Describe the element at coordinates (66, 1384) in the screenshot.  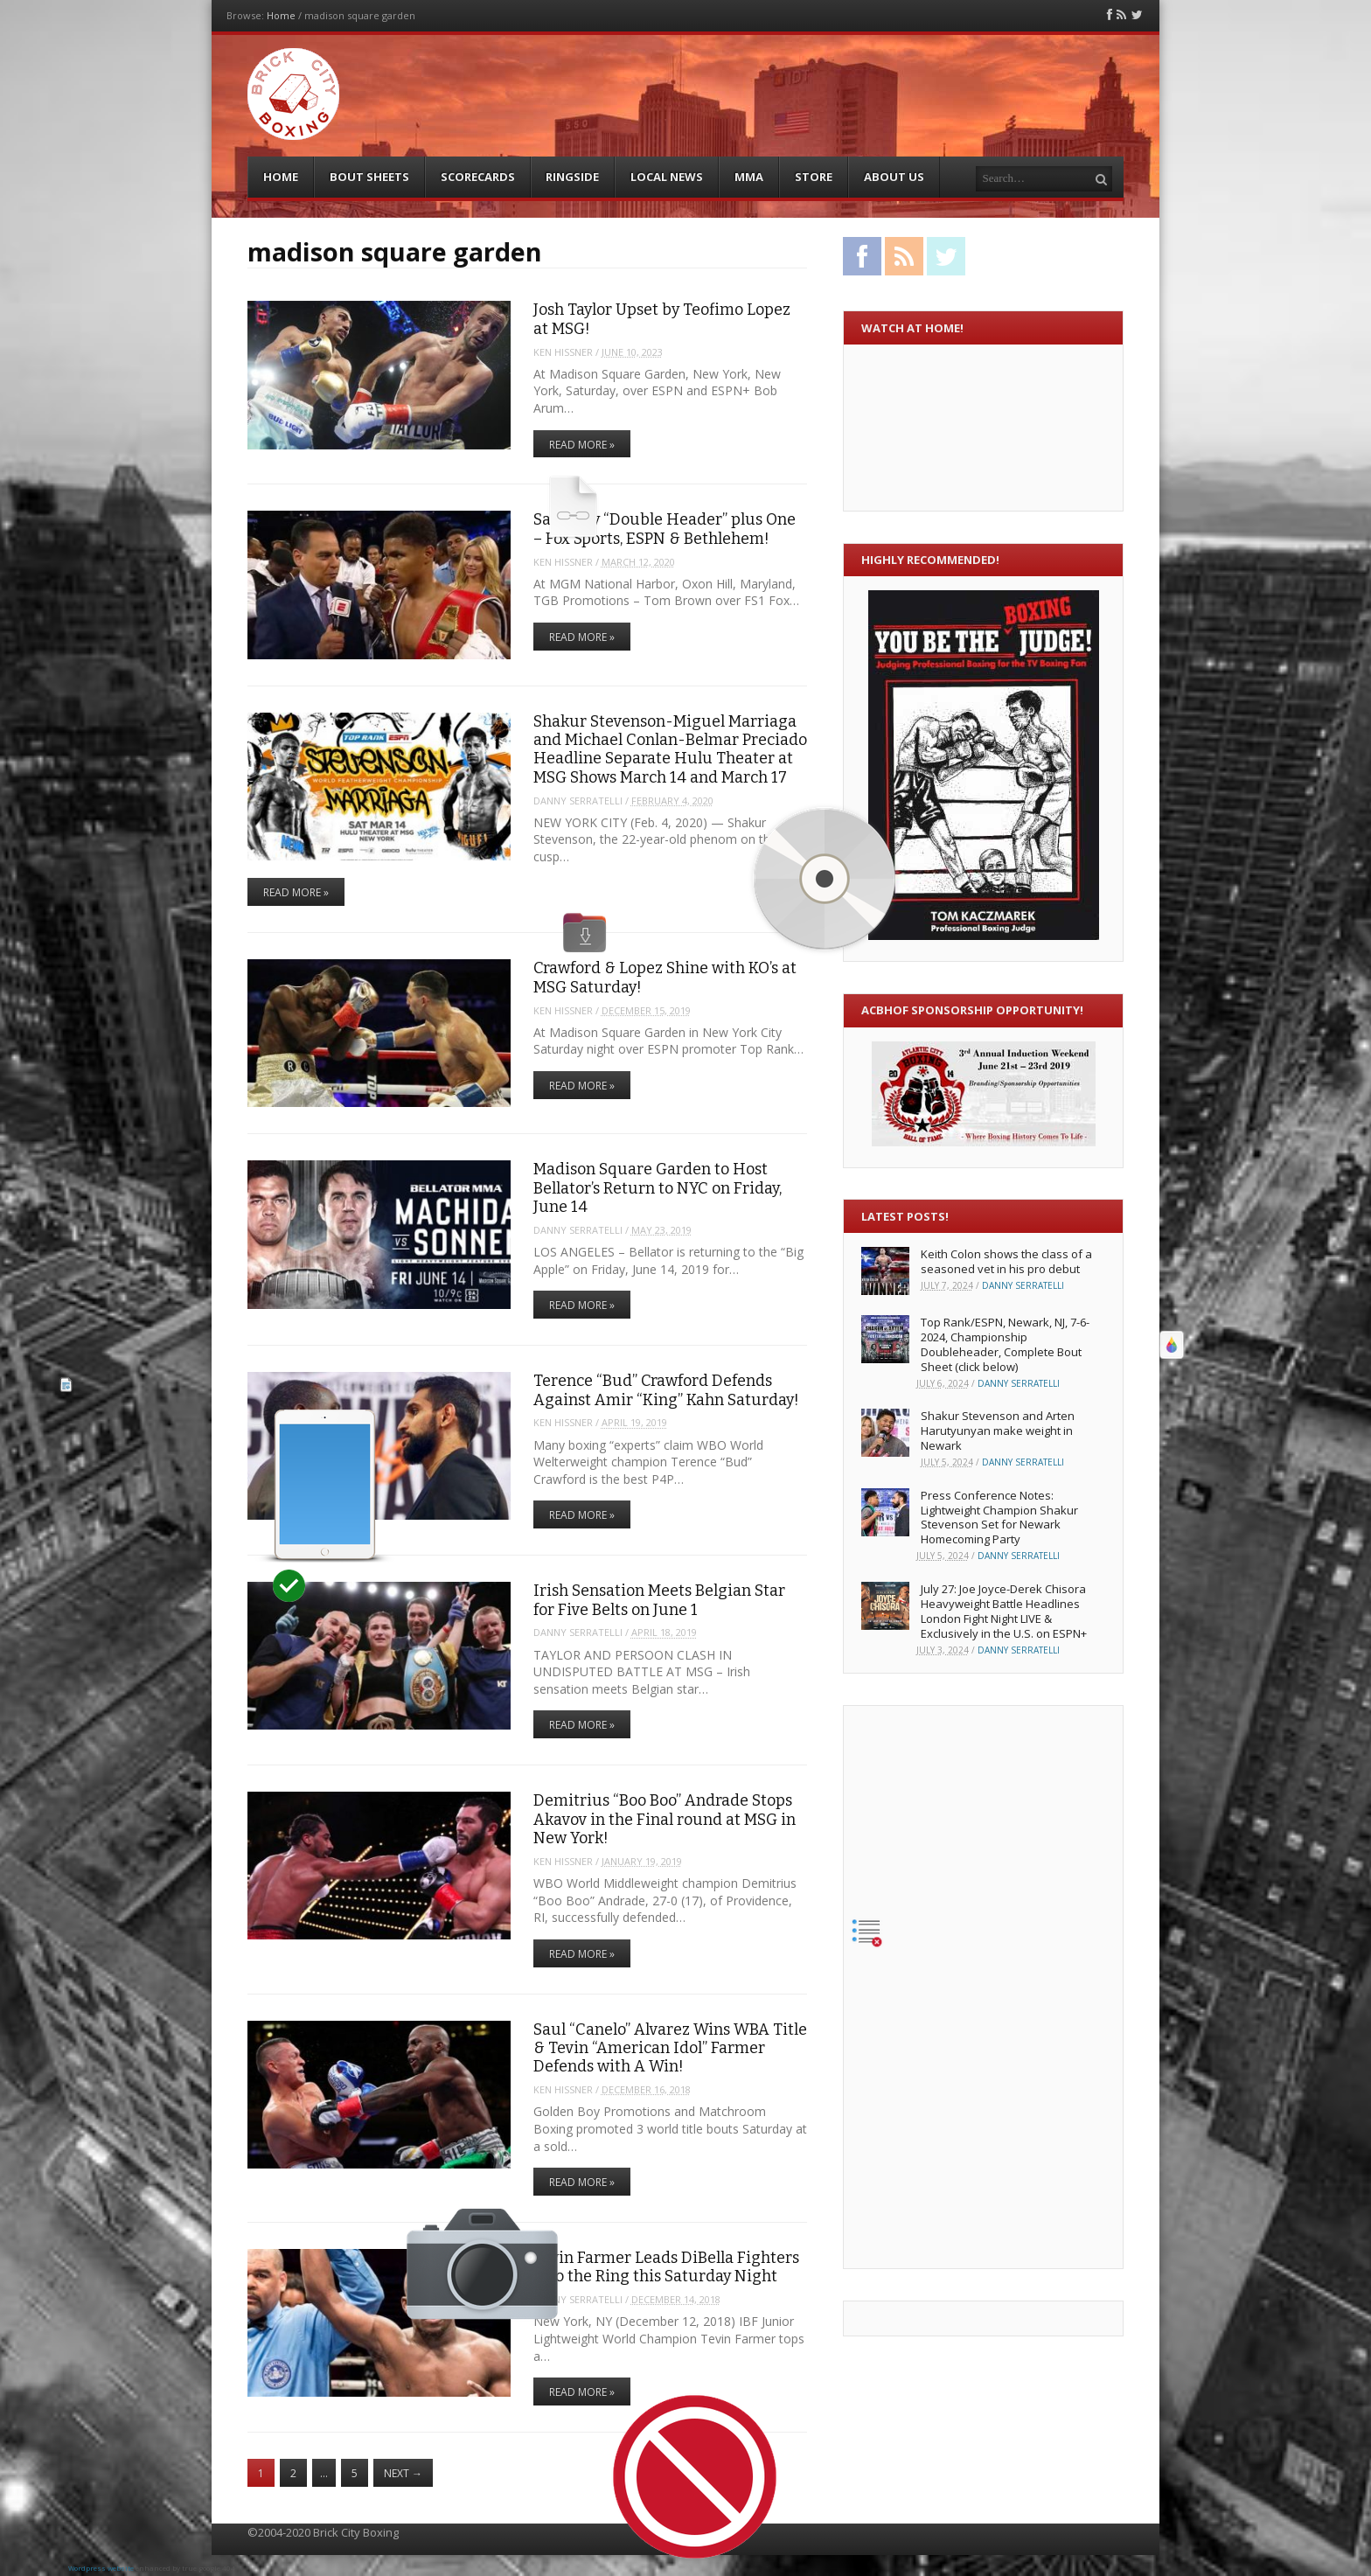
I see `open a web template document file` at that location.